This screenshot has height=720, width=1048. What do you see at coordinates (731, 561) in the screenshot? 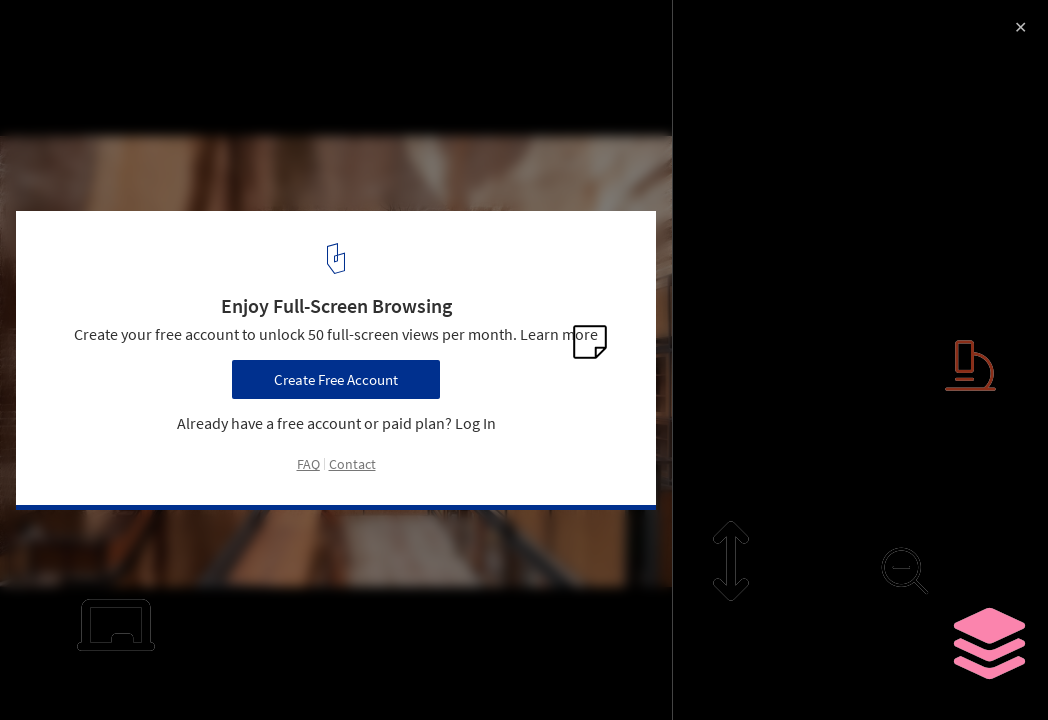
I see `resize element vertically` at bounding box center [731, 561].